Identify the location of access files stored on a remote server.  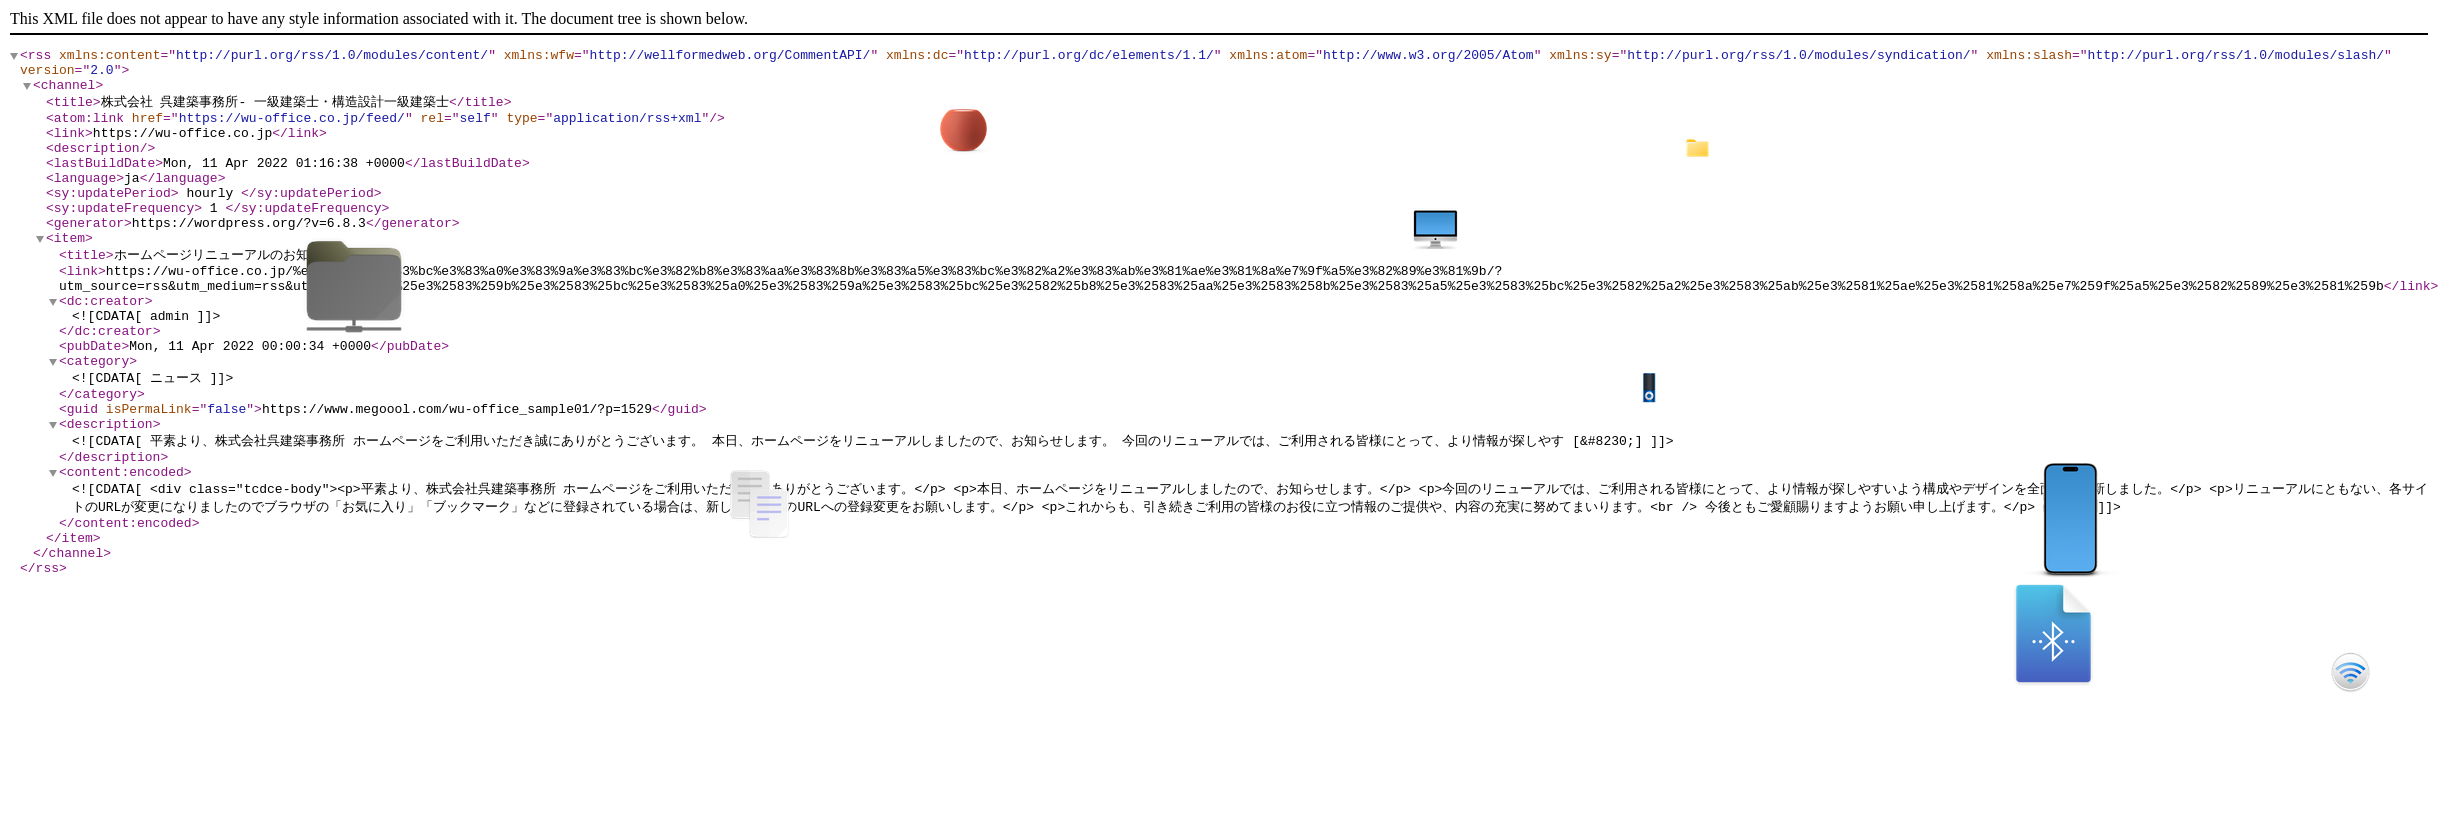
(354, 285).